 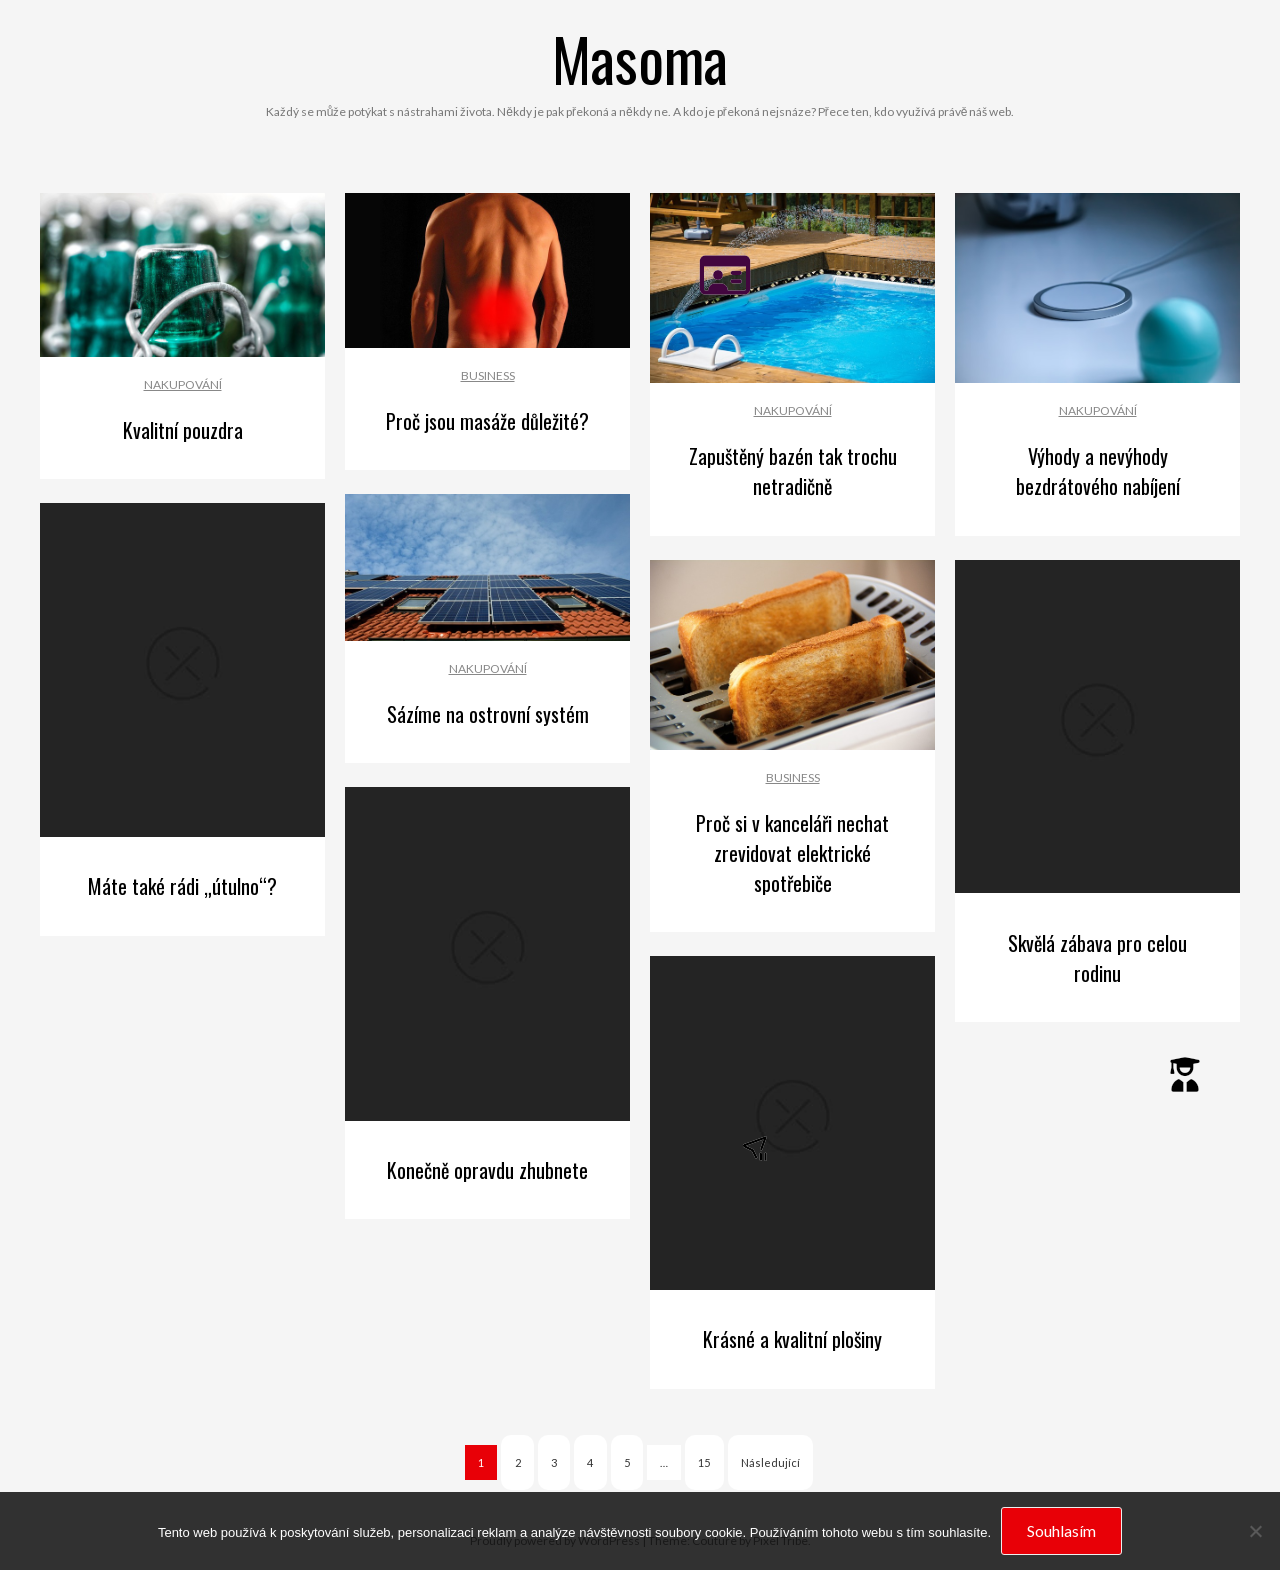 I want to click on view student or graduate profile, so click(x=1185, y=1075).